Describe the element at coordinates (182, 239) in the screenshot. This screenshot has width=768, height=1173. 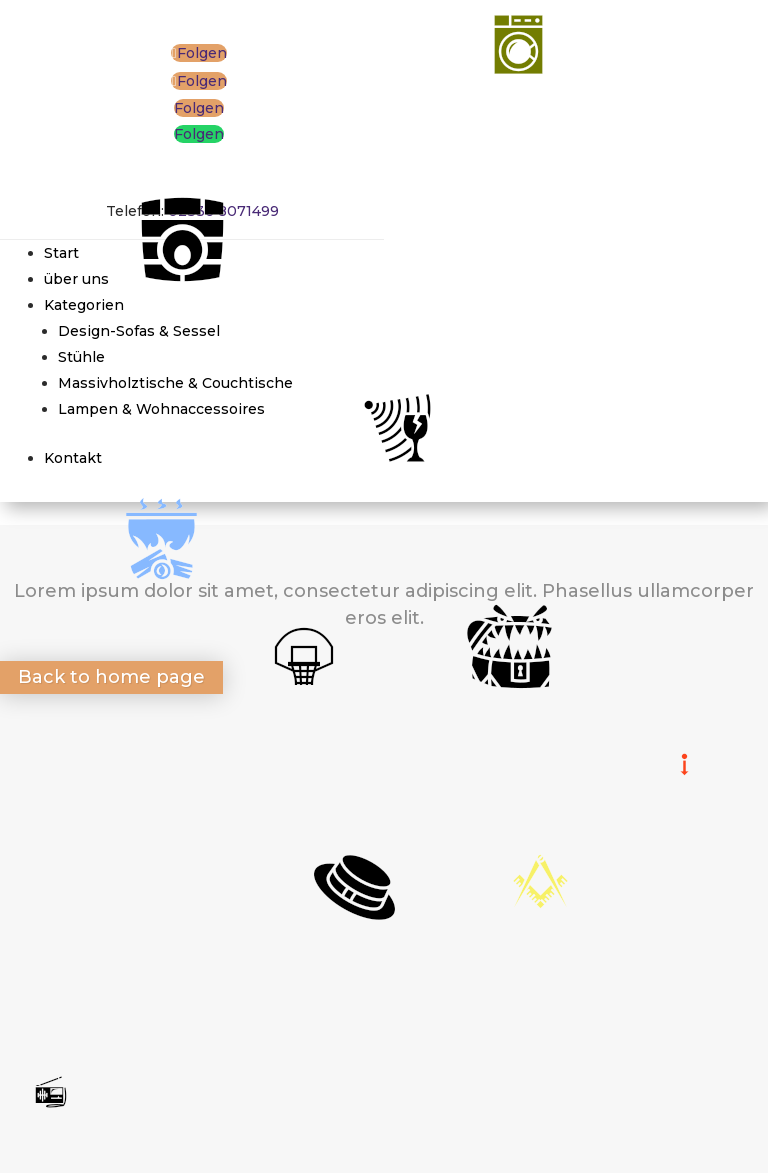
I see `access barrel or keg inventory in game` at that location.